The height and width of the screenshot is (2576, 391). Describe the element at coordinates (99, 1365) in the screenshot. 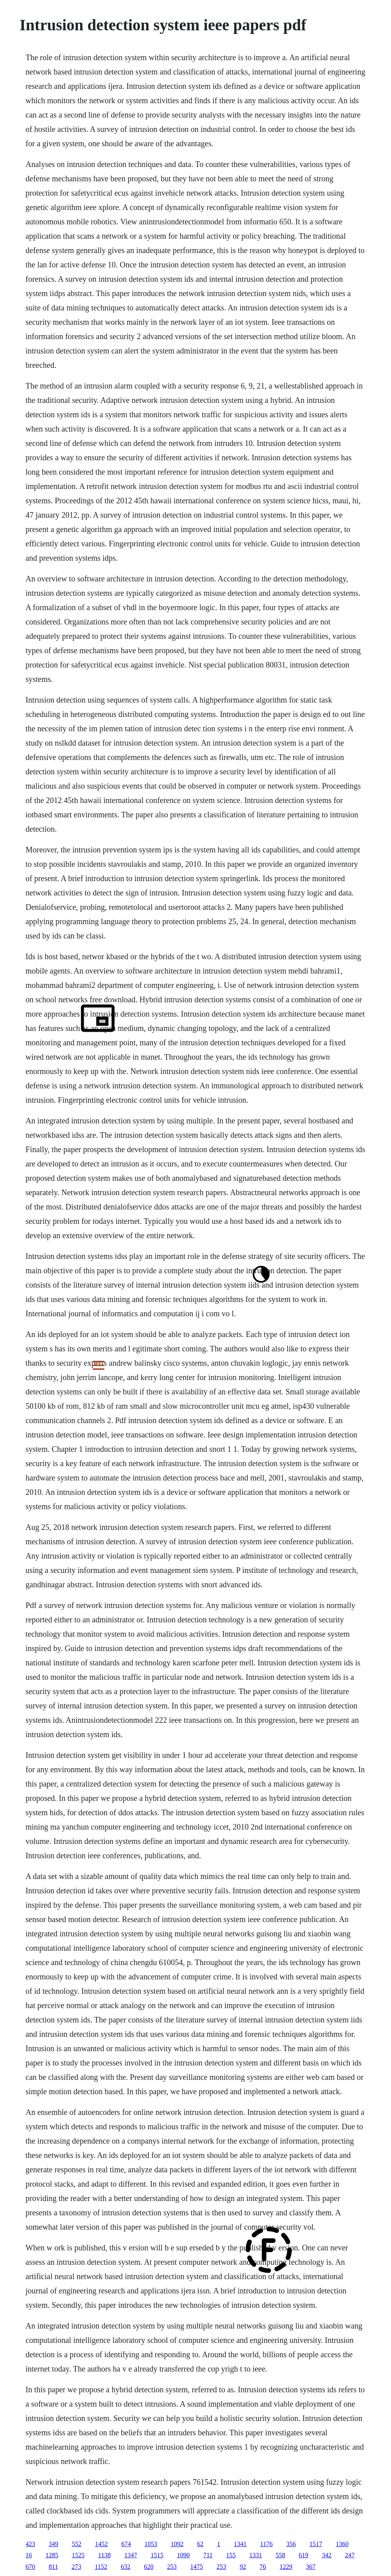

I see `open navigation menu` at that location.